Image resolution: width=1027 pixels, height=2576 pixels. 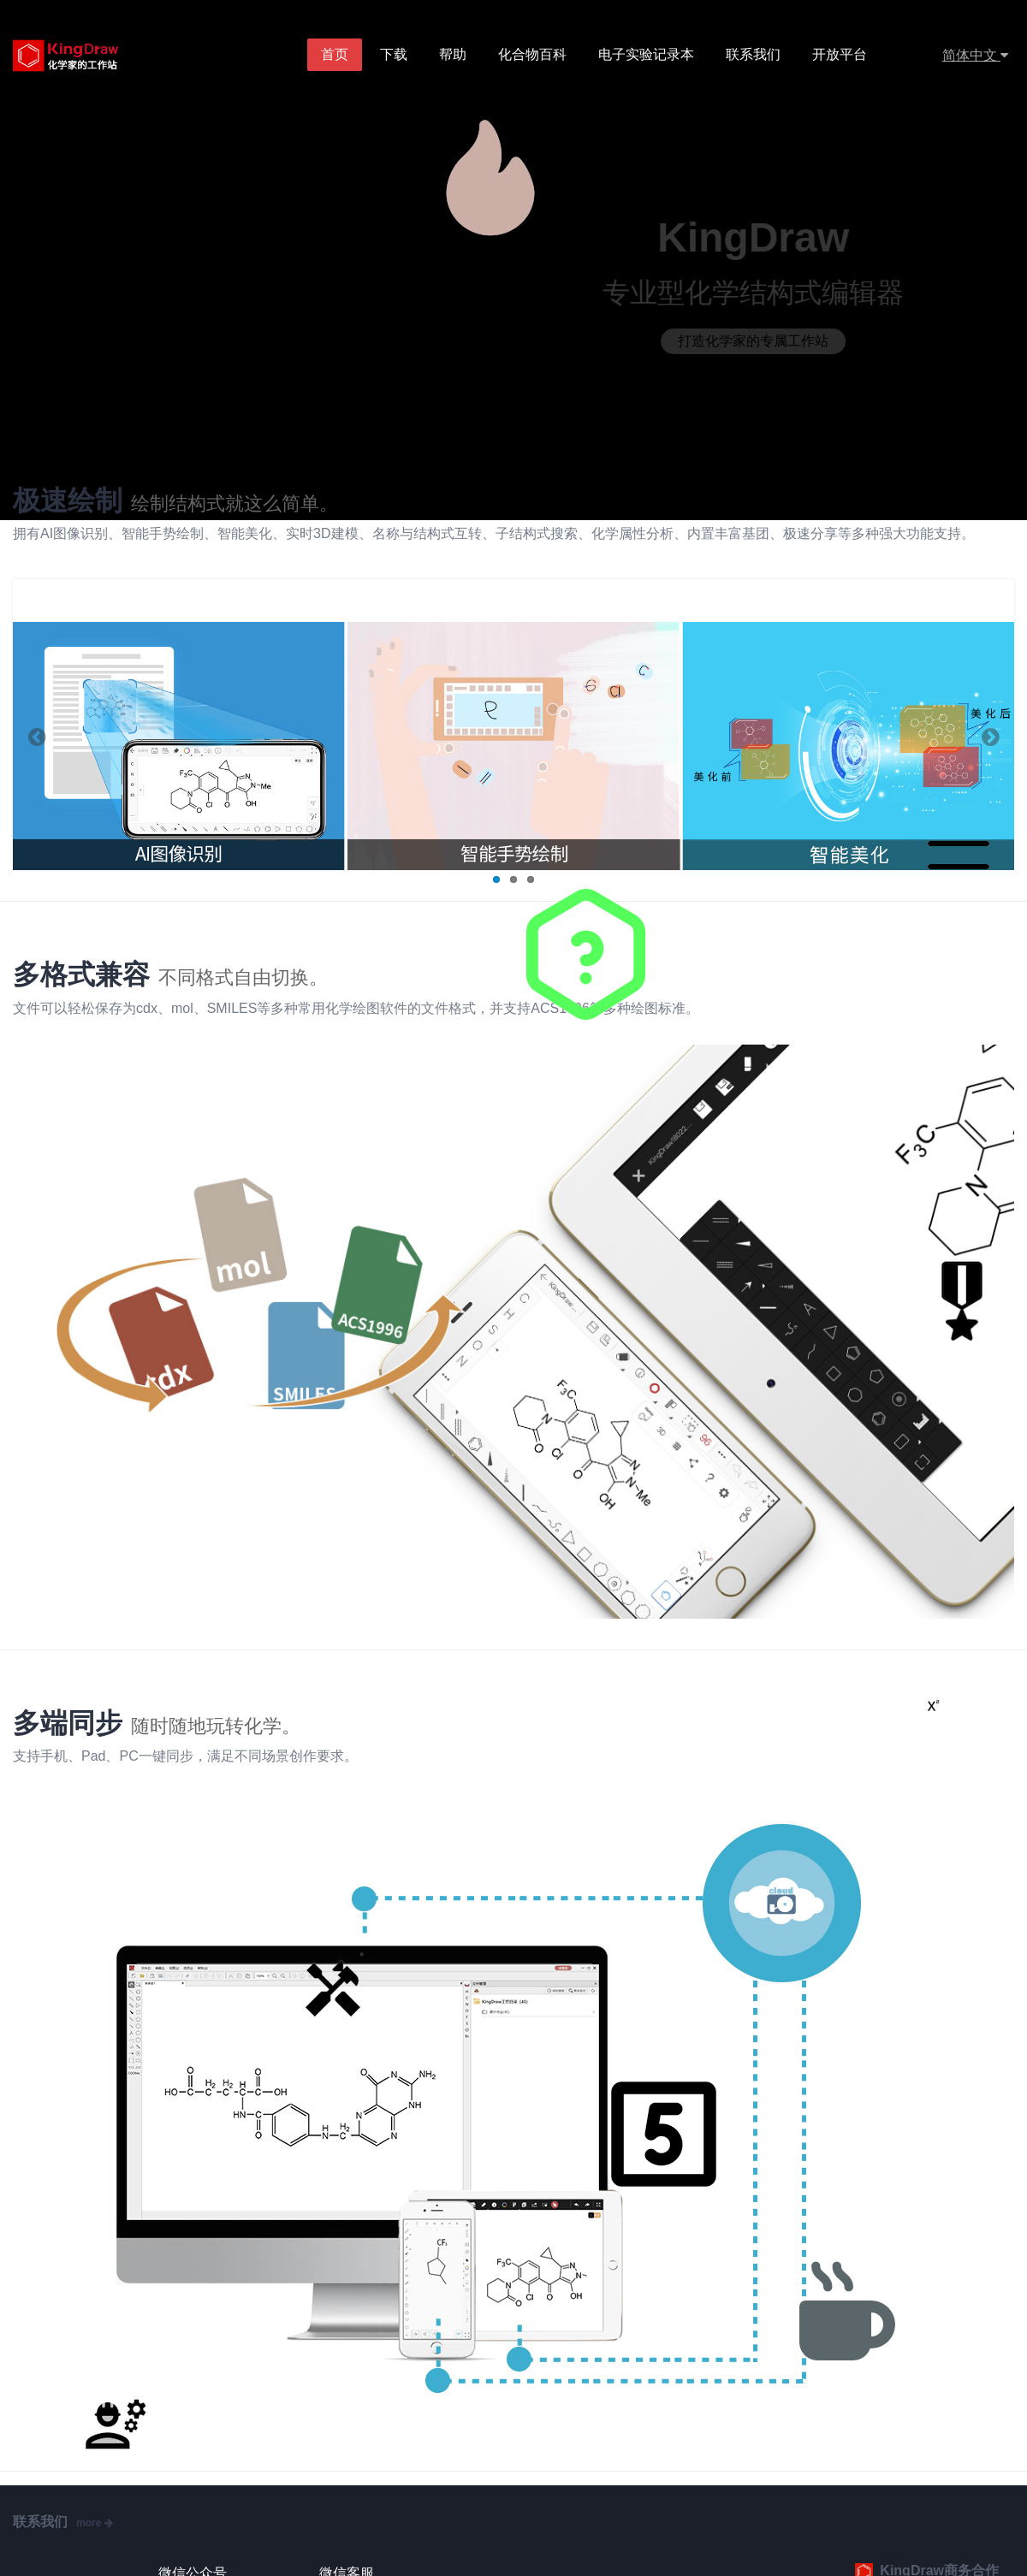 What do you see at coordinates (490, 181) in the screenshot?
I see `indicates trending or hot content` at bounding box center [490, 181].